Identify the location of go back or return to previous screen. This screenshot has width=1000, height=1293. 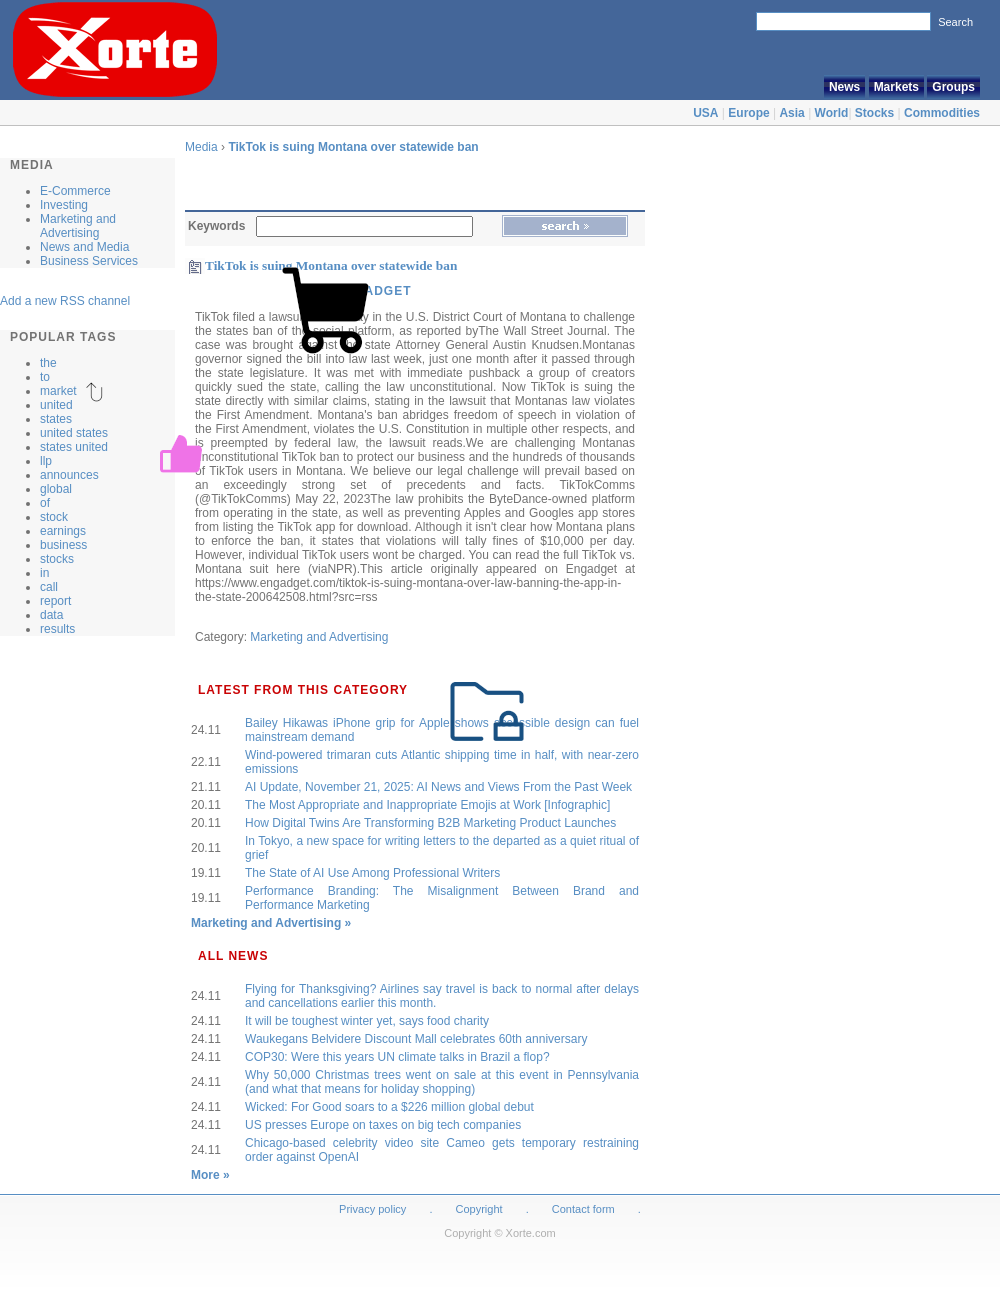
(95, 392).